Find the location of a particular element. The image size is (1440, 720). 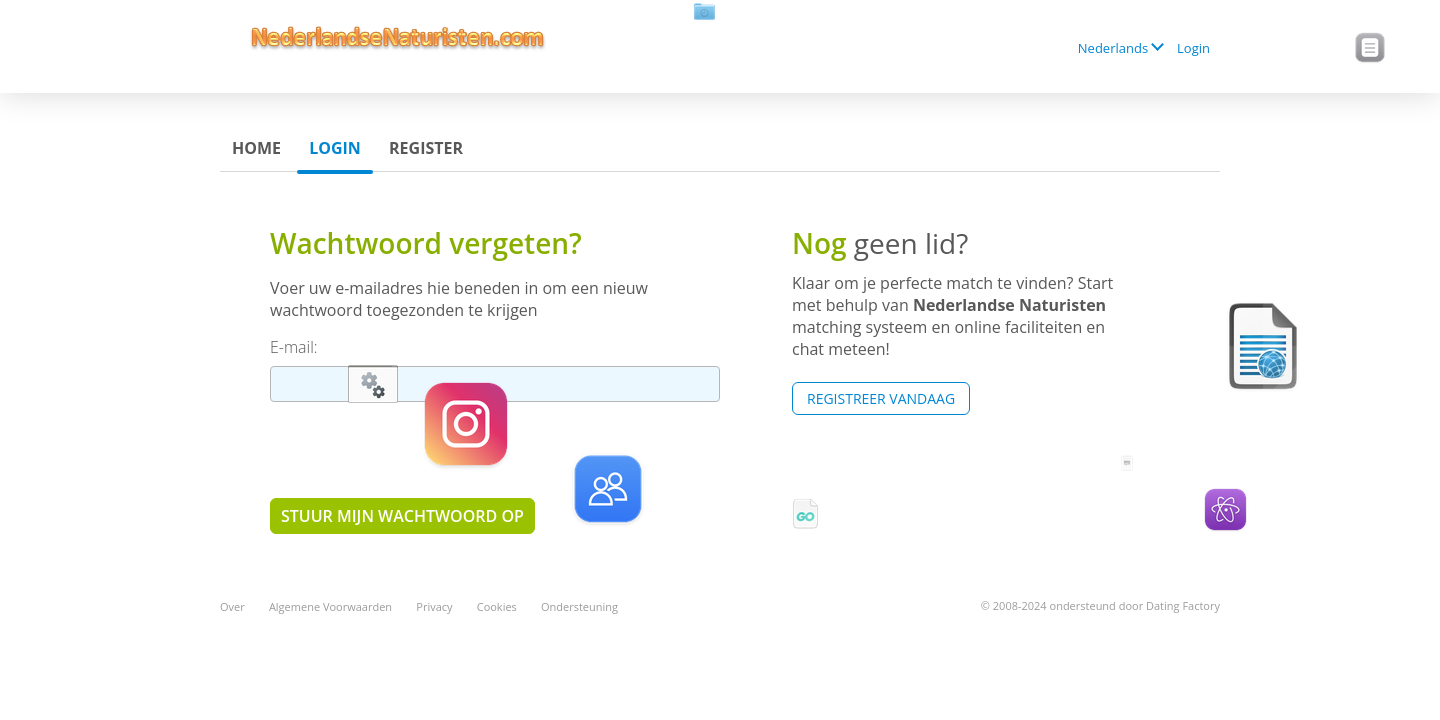

a Go programming language source file is located at coordinates (805, 513).